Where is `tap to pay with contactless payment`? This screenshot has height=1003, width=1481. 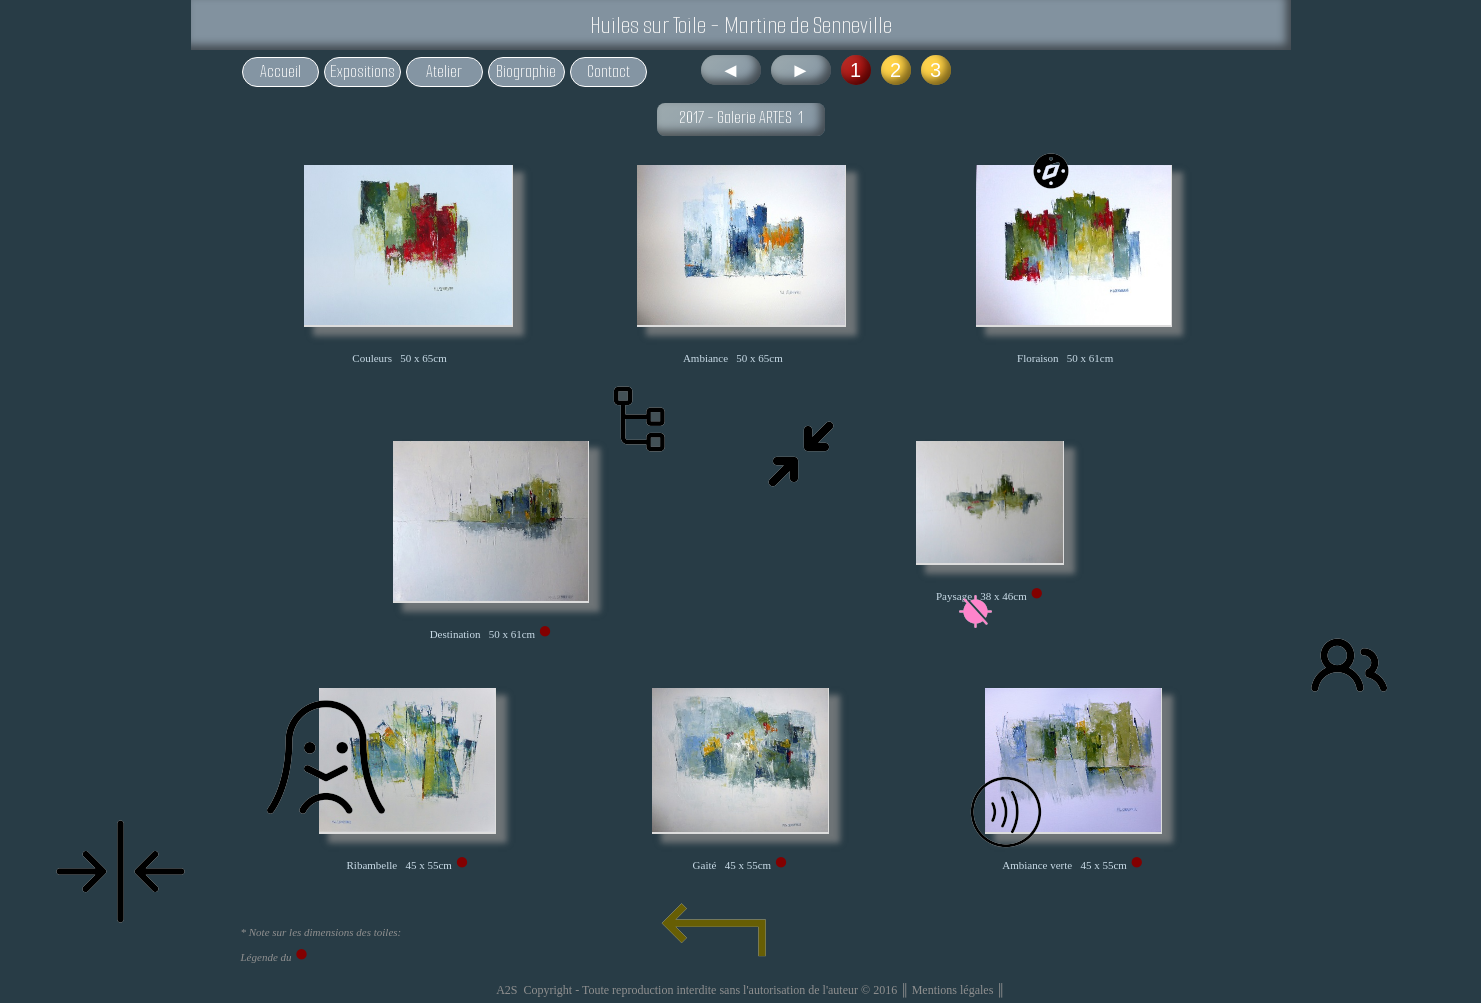
tap to pay with contactless payment is located at coordinates (1006, 812).